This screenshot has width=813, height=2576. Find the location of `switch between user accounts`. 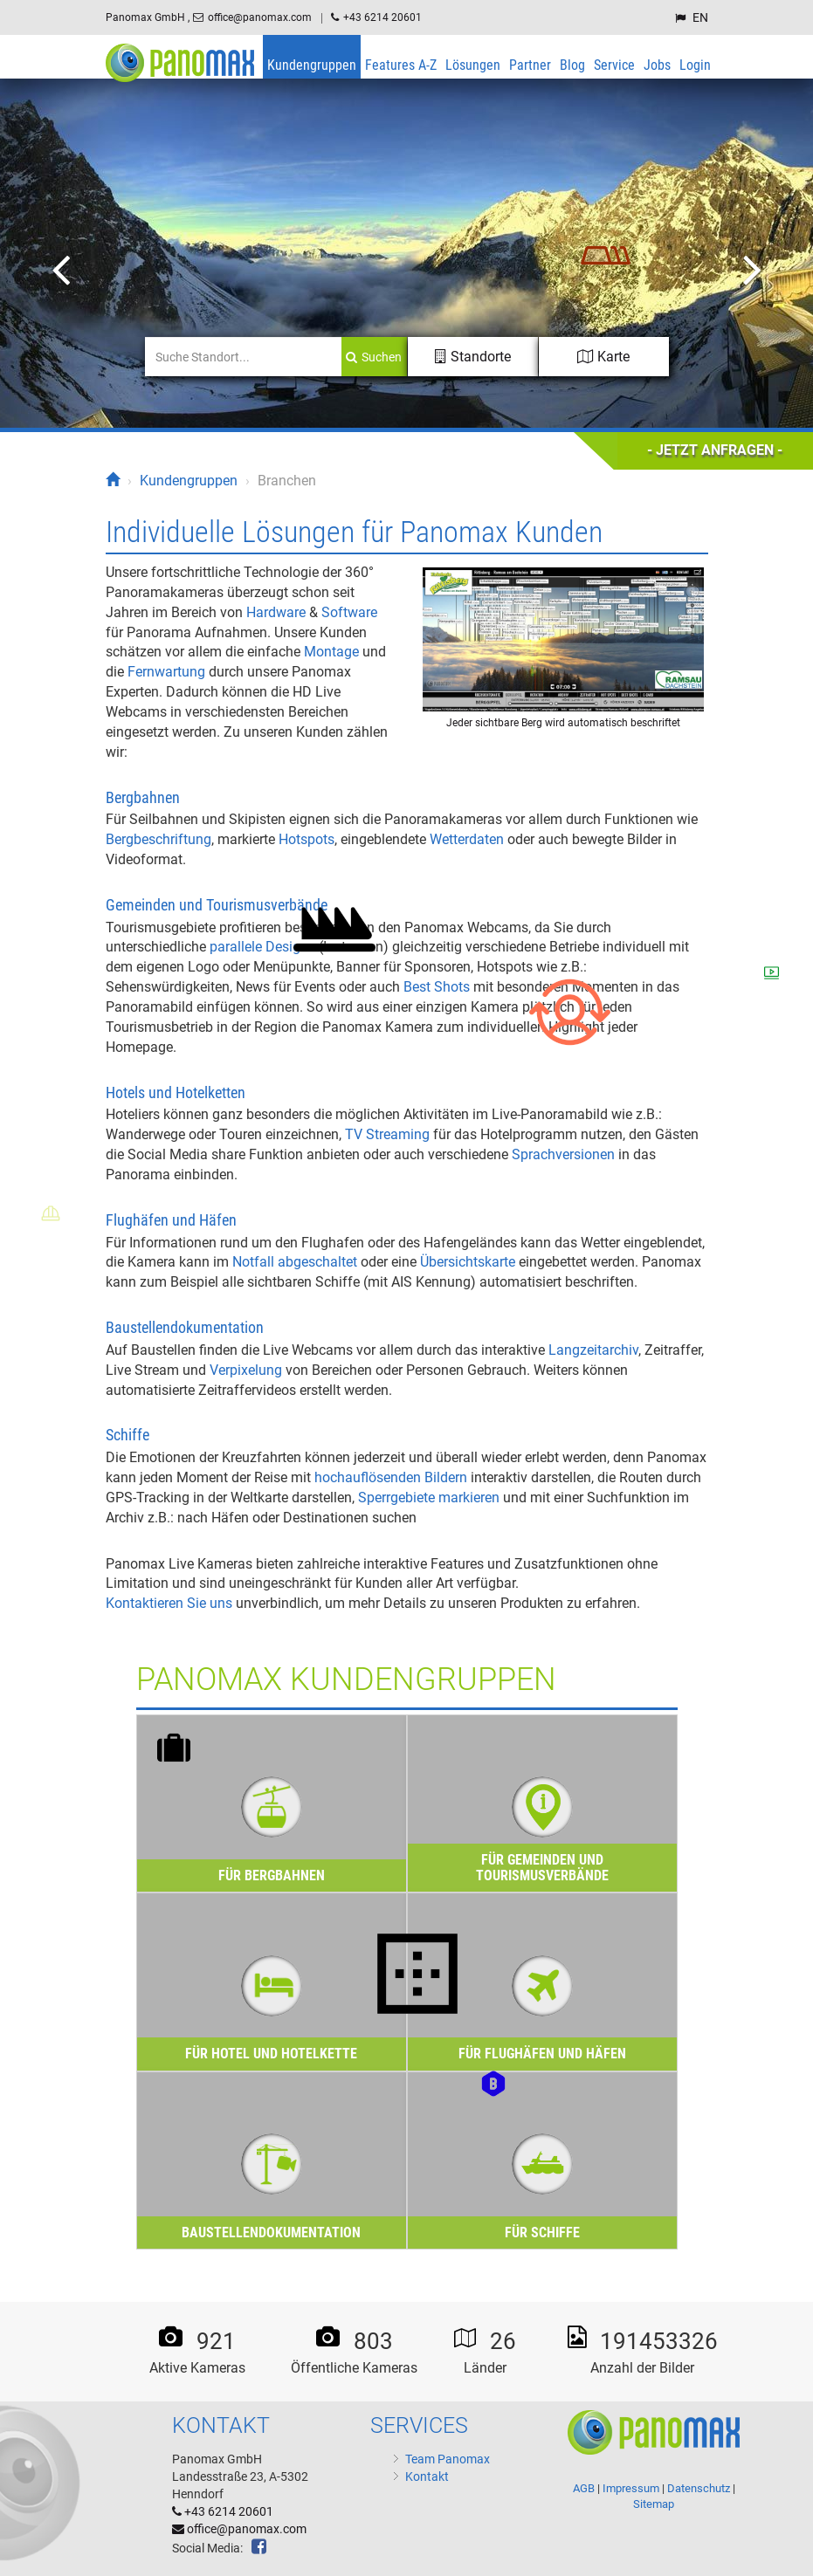

switch between user accounts is located at coordinates (569, 1012).